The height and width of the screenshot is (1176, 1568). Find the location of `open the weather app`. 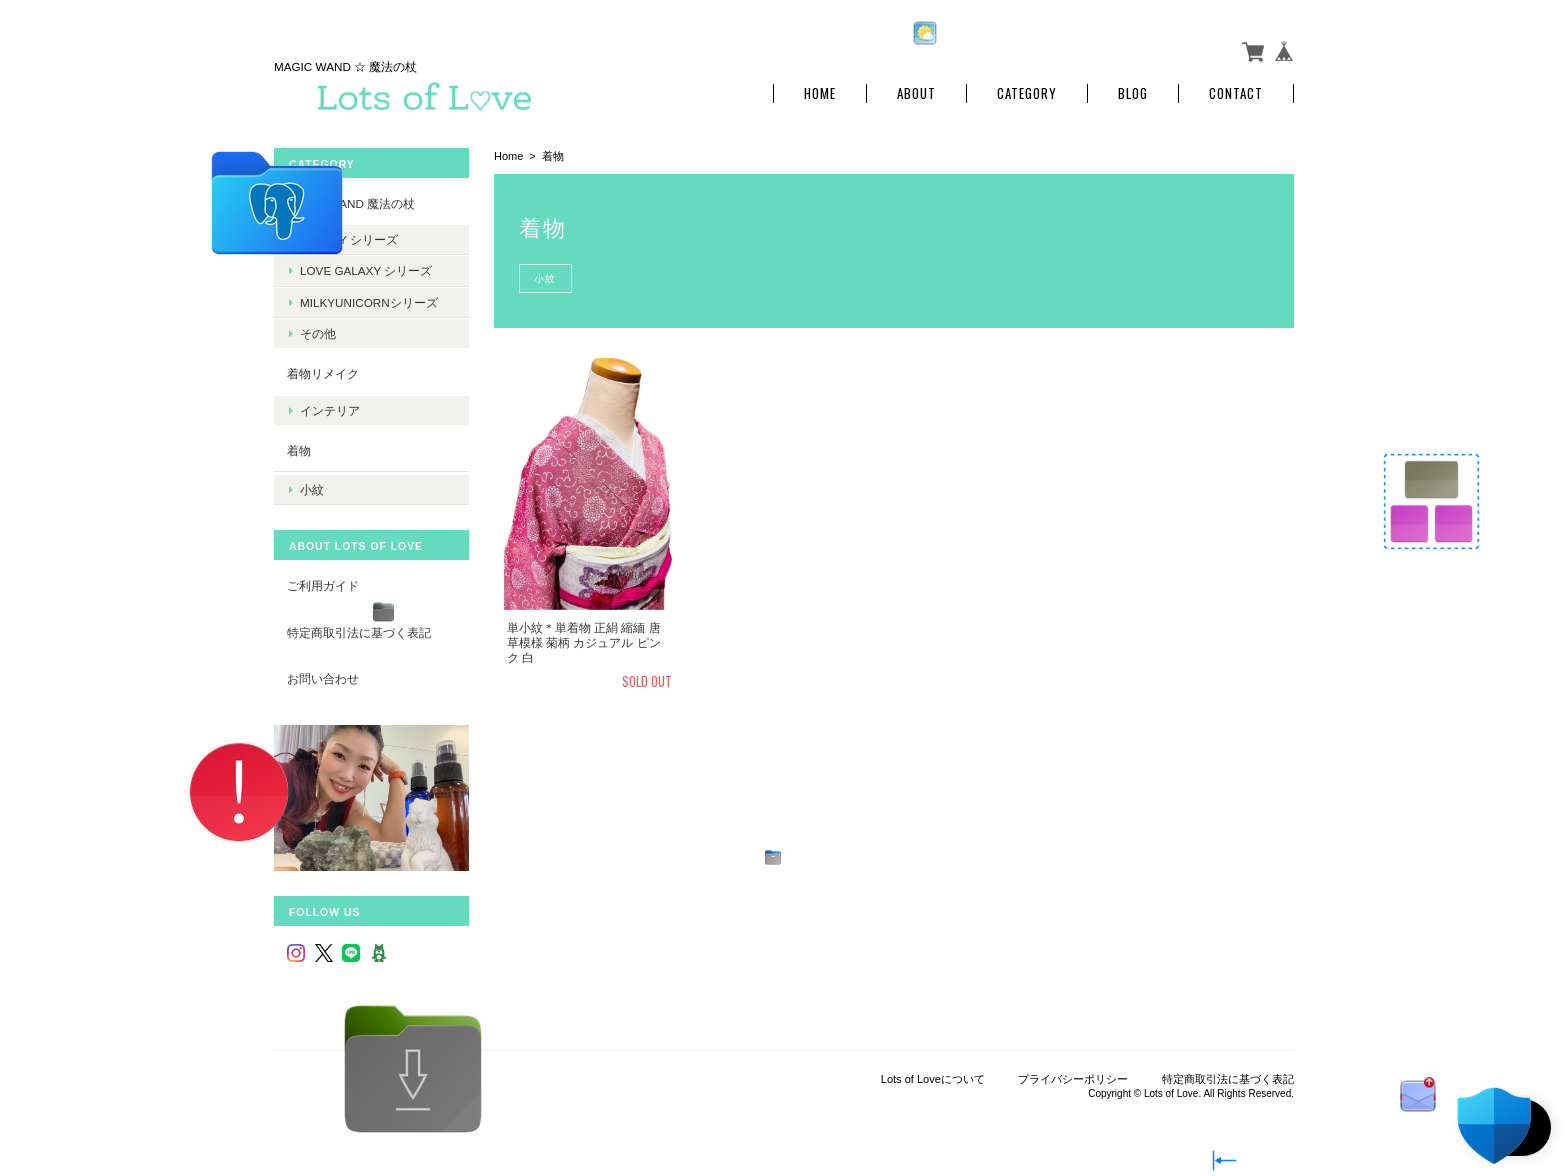

open the weather app is located at coordinates (925, 33).